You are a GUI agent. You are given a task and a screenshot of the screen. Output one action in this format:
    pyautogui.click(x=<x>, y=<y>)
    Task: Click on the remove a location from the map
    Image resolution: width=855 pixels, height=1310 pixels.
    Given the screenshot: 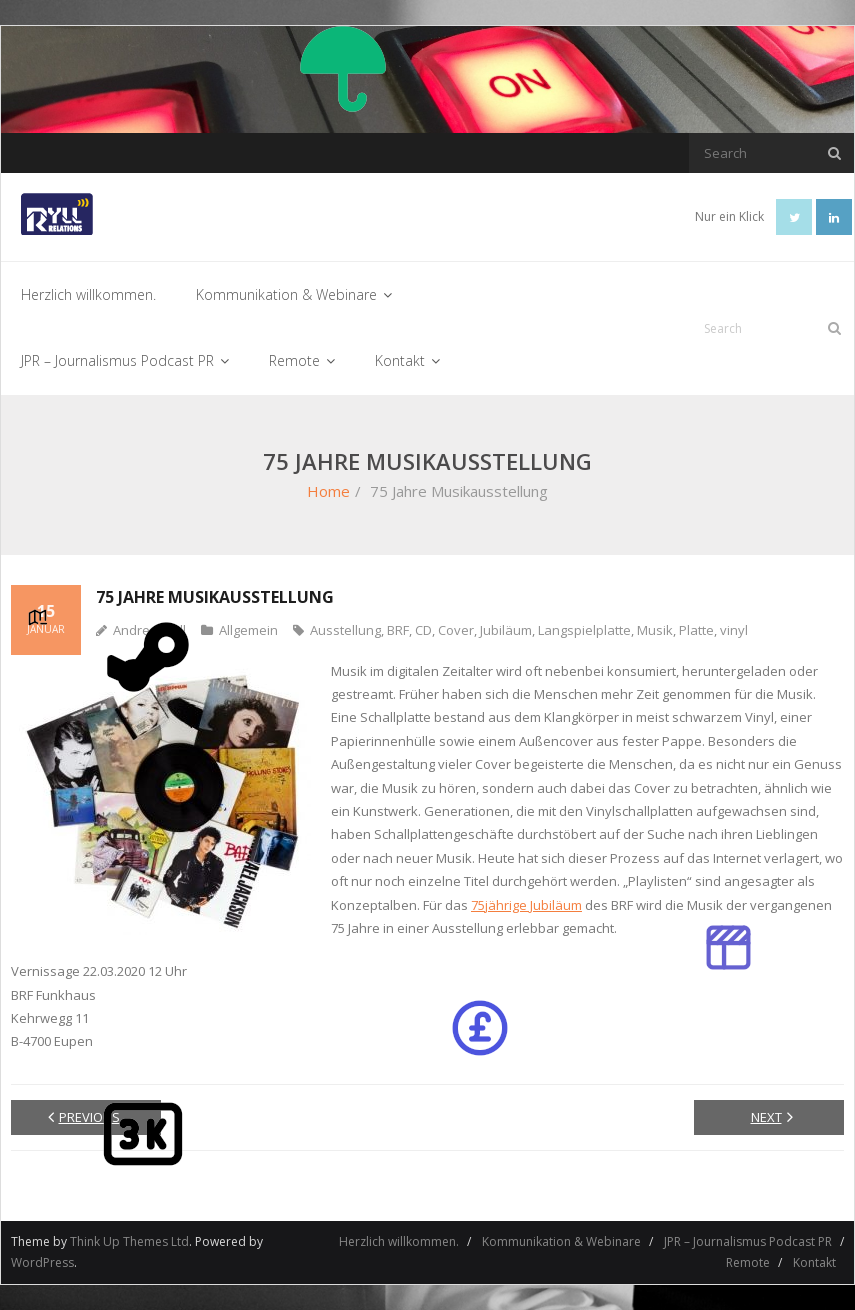 What is the action you would take?
    pyautogui.click(x=37, y=617)
    